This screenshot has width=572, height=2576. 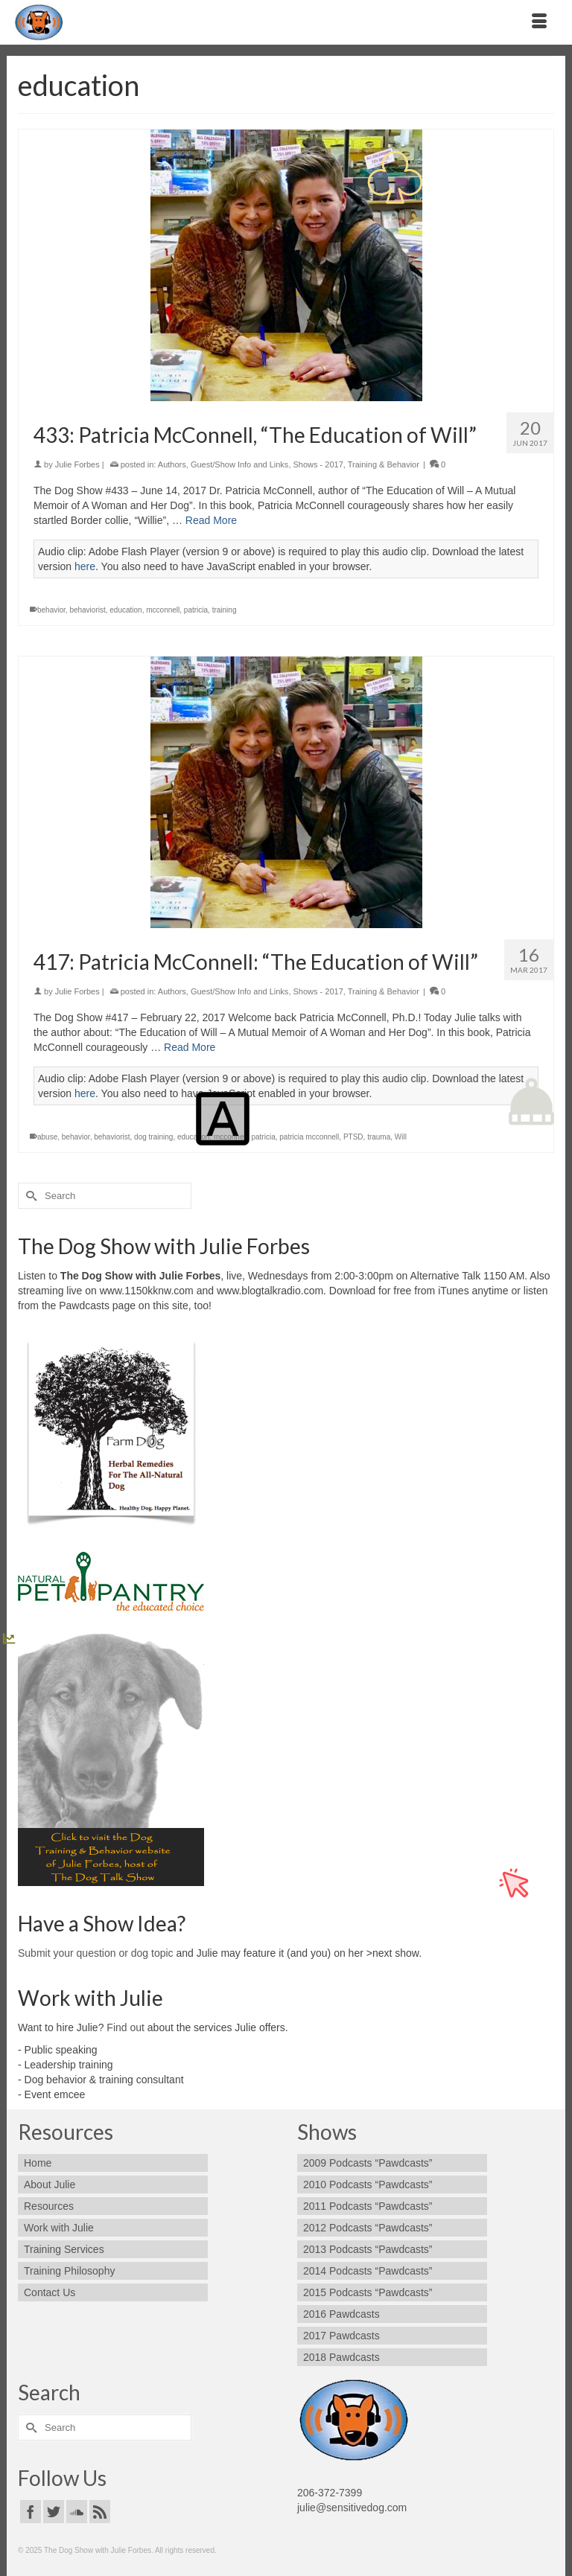 What do you see at coordinates (395, 178) in the screenshot?
I see `club suit symbol for card games` at bounding box center [395, 178].